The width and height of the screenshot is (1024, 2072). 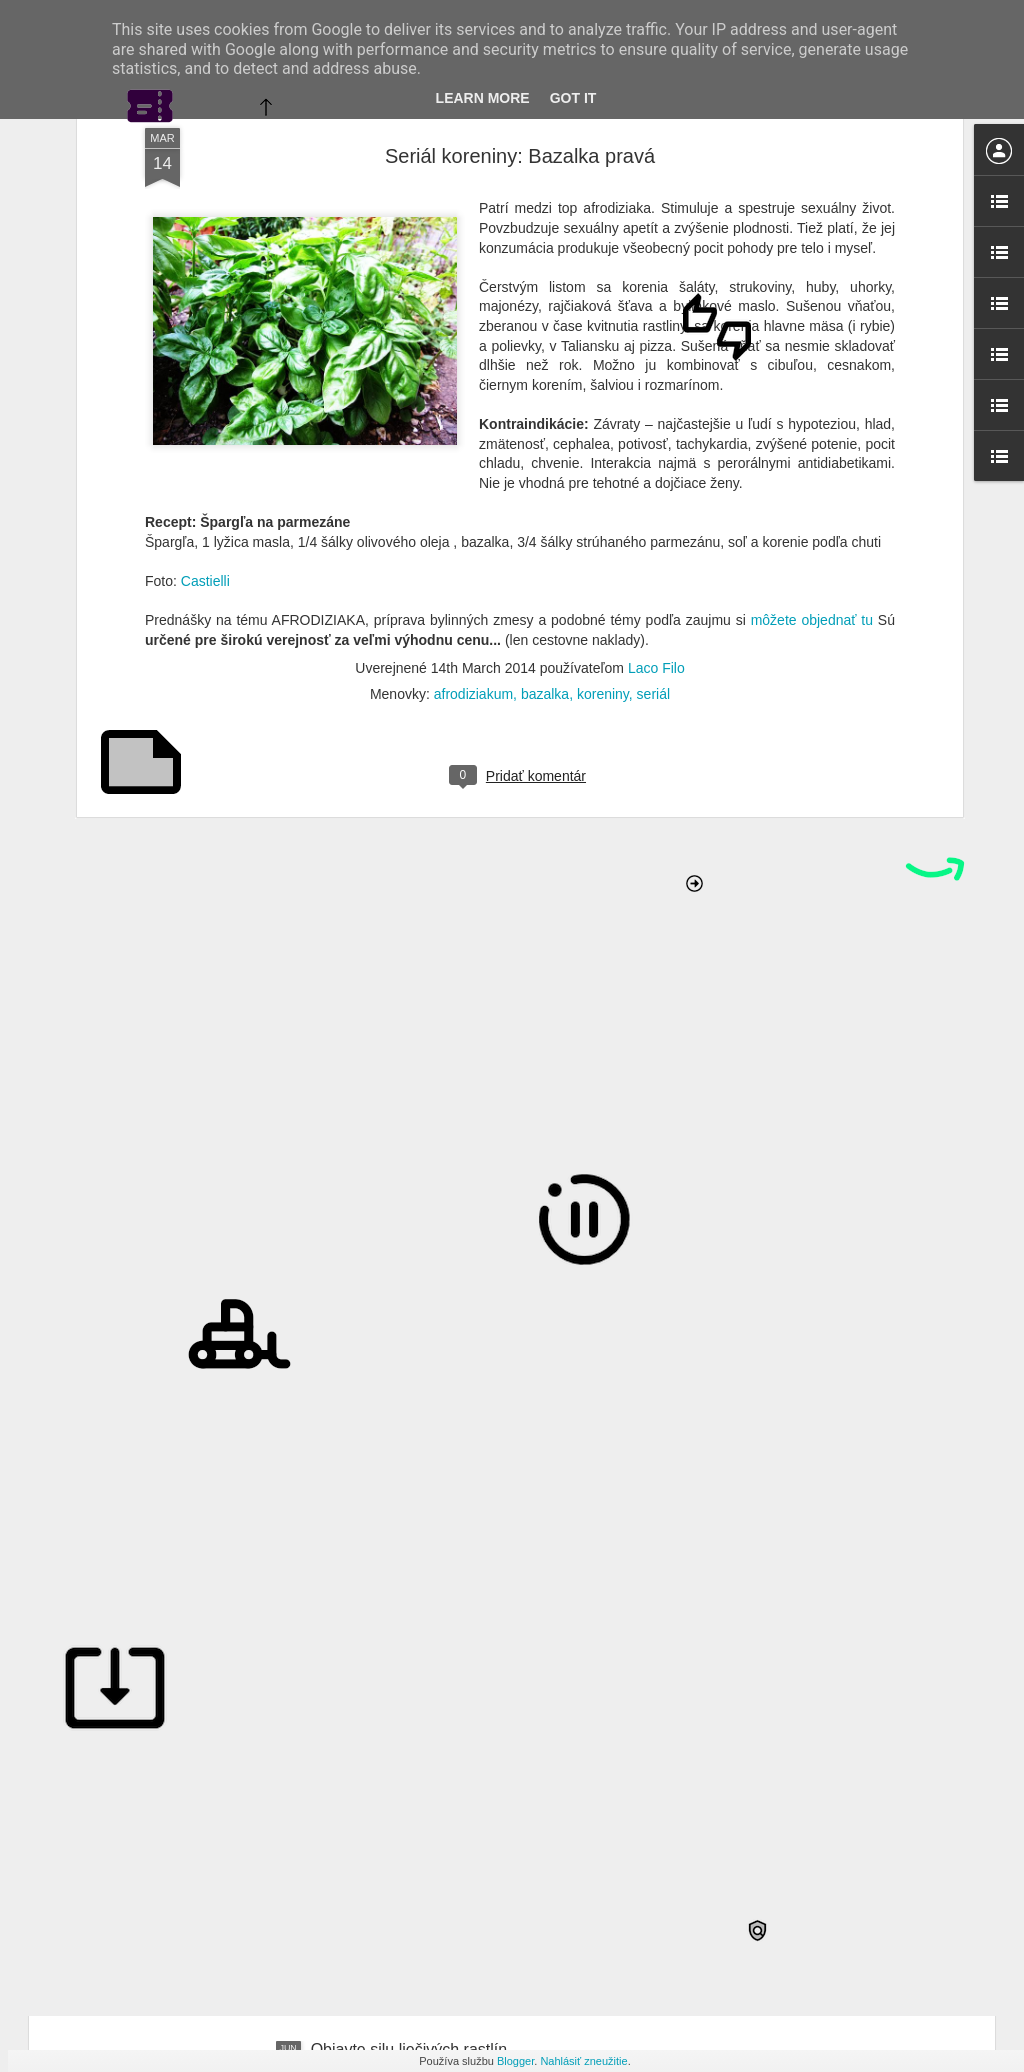 What do you see at coordinates (239, 1331) in the screenshot?
I see `construction or earthwork services` at bounding box center [239, 1331].